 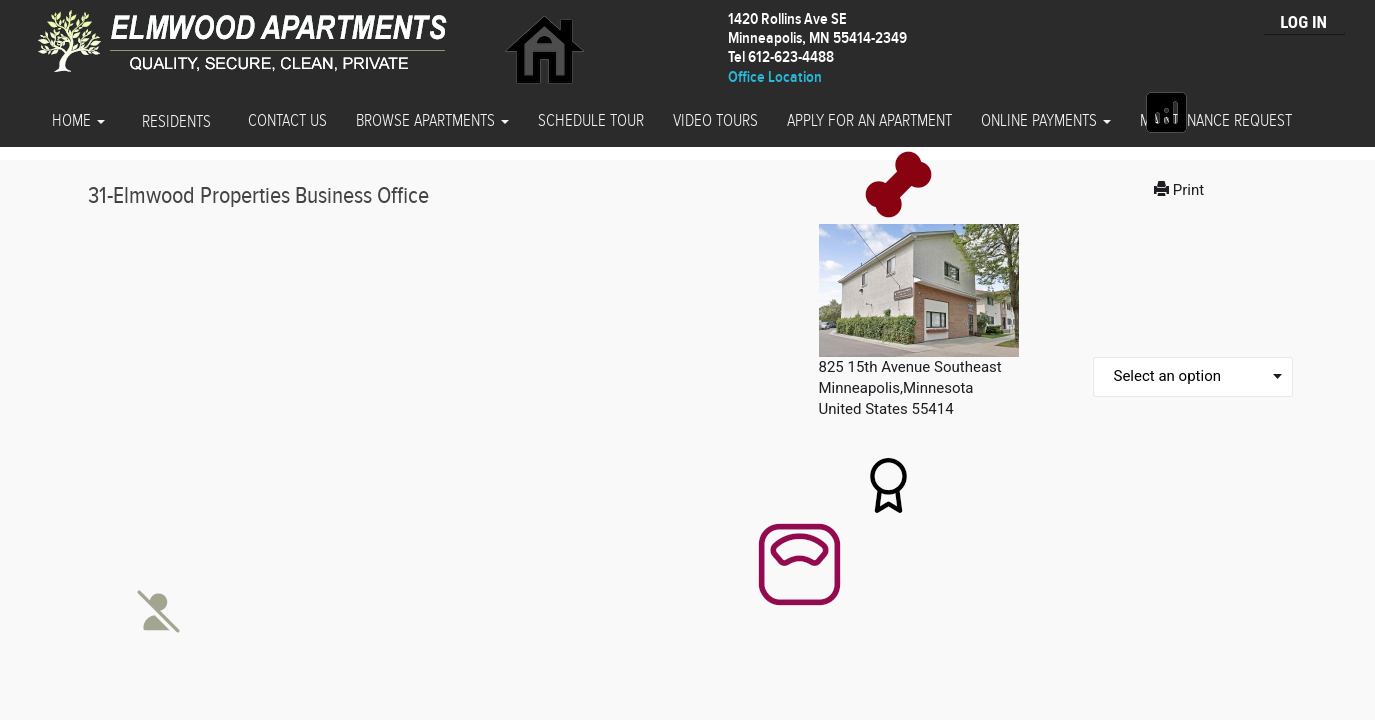 What do you see at coordinates (1166, 112) in the screenshot?
I see `view analytics and statistics` at bounding box center [1166, 112].